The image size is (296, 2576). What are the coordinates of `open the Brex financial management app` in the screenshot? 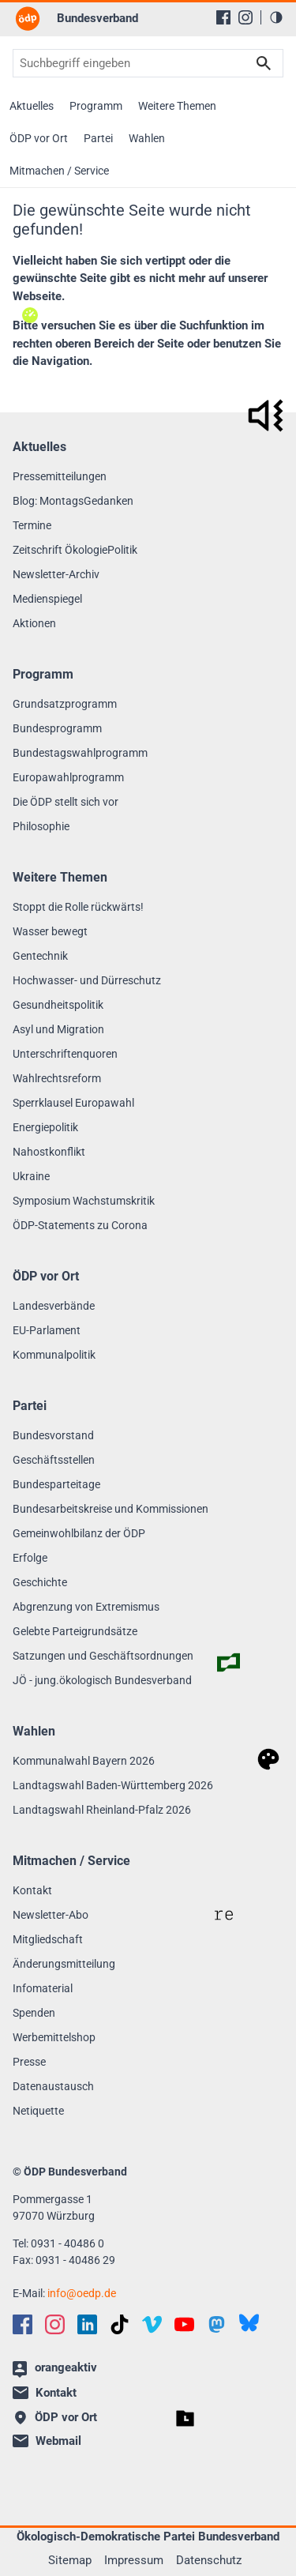 It's located at (228, 1662).